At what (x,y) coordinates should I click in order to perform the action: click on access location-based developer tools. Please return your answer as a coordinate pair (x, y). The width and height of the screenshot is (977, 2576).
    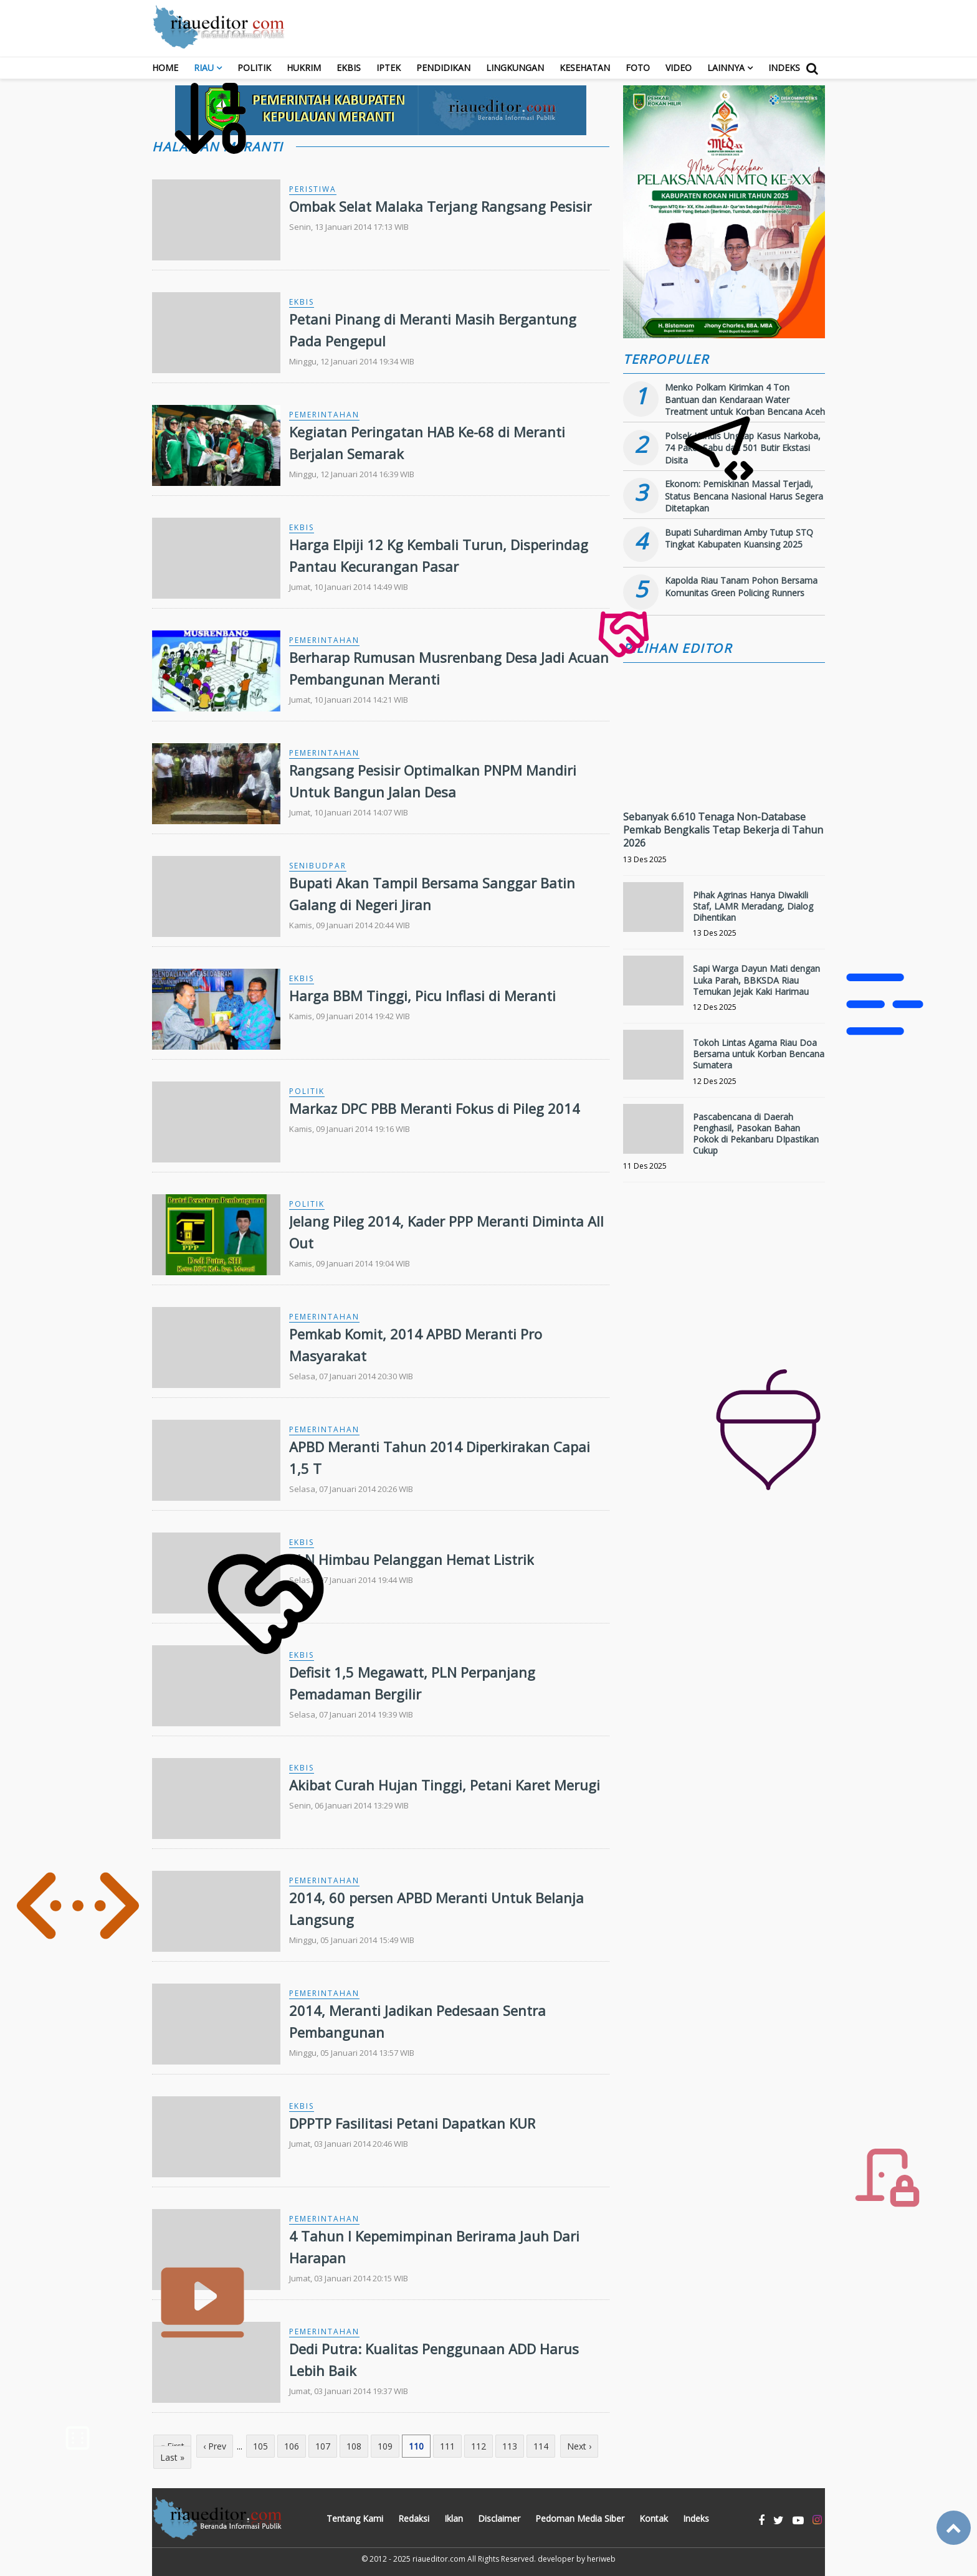
    Looking at the image, I should click on (718, 448).